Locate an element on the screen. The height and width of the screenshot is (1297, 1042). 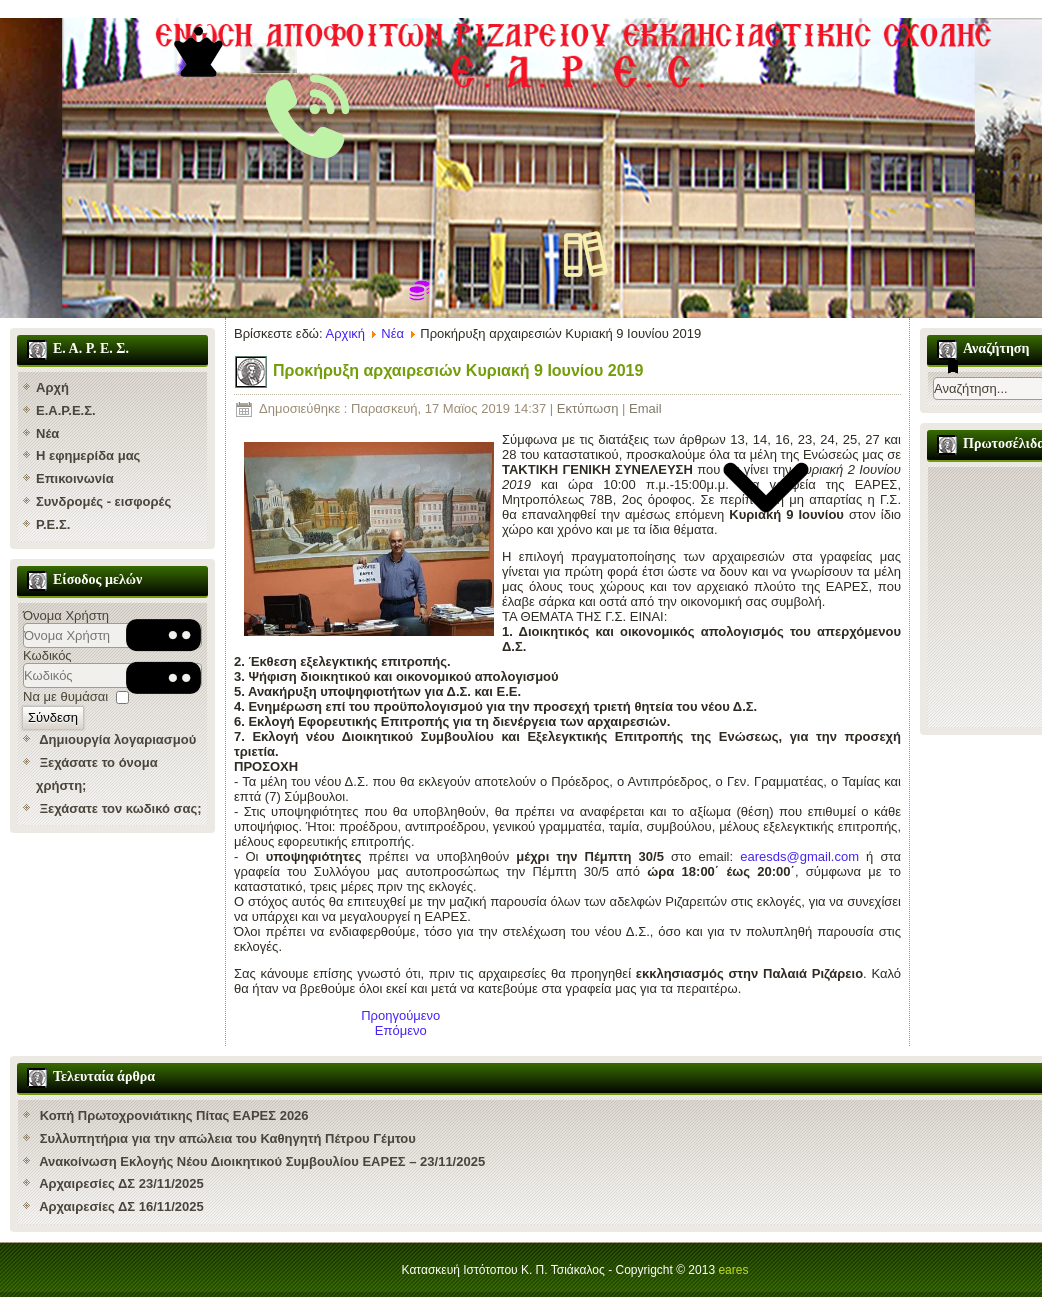
chess queen piece indicator is located at coordinates (198, 52).